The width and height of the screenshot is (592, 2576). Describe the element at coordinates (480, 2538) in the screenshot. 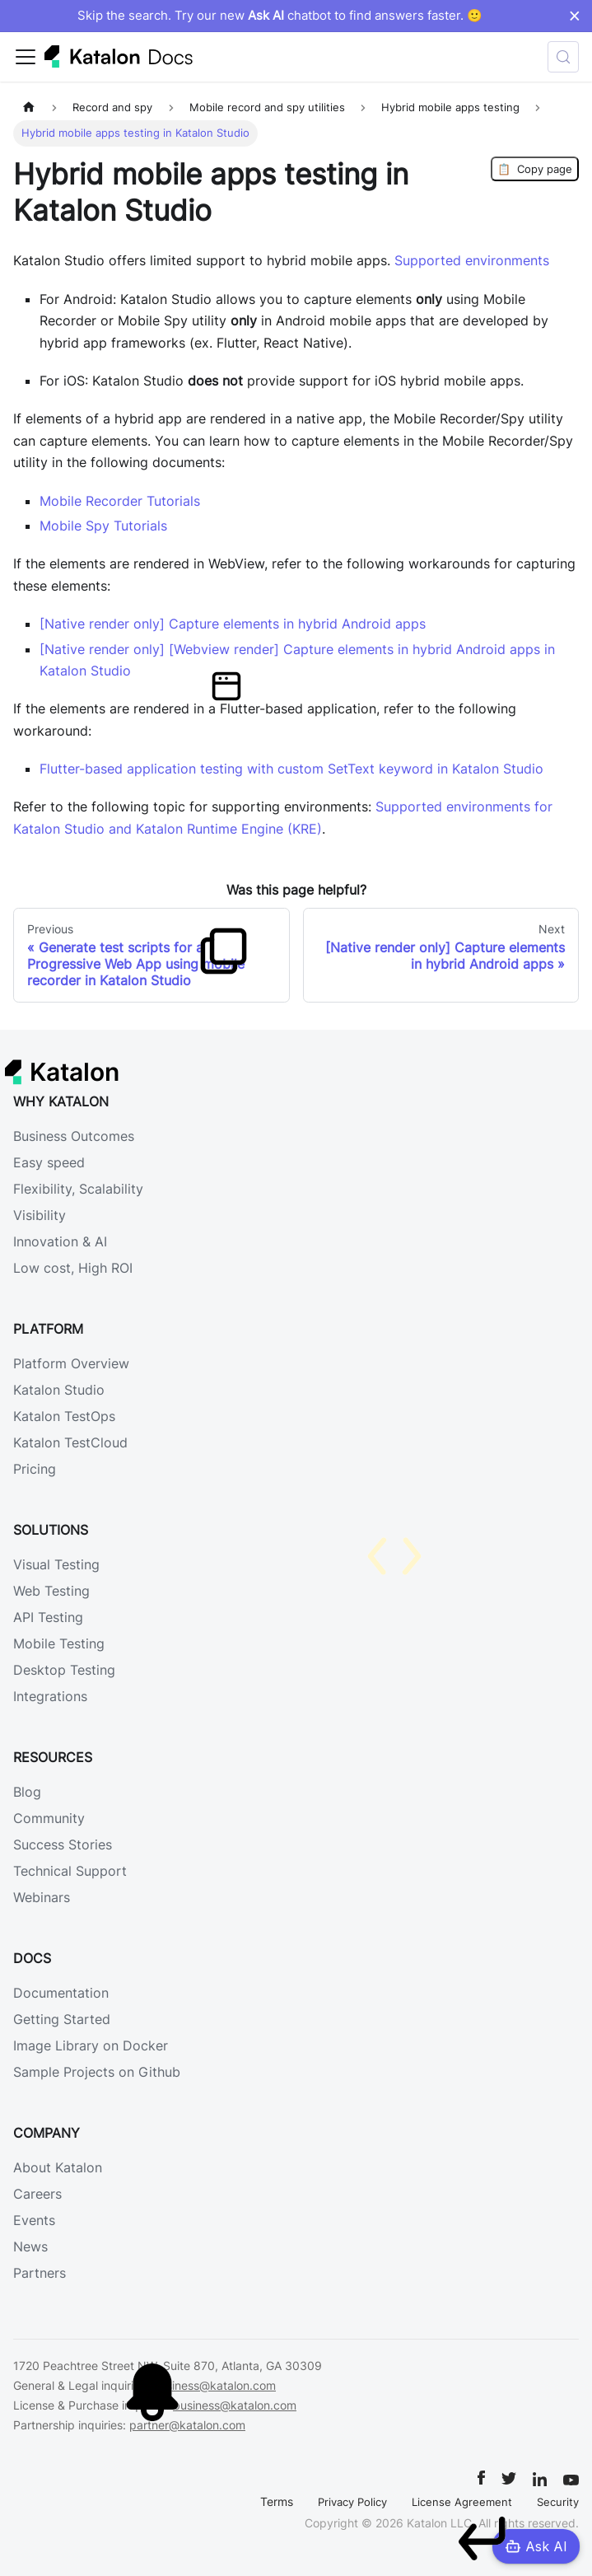

I see `return or enter key` at that location.